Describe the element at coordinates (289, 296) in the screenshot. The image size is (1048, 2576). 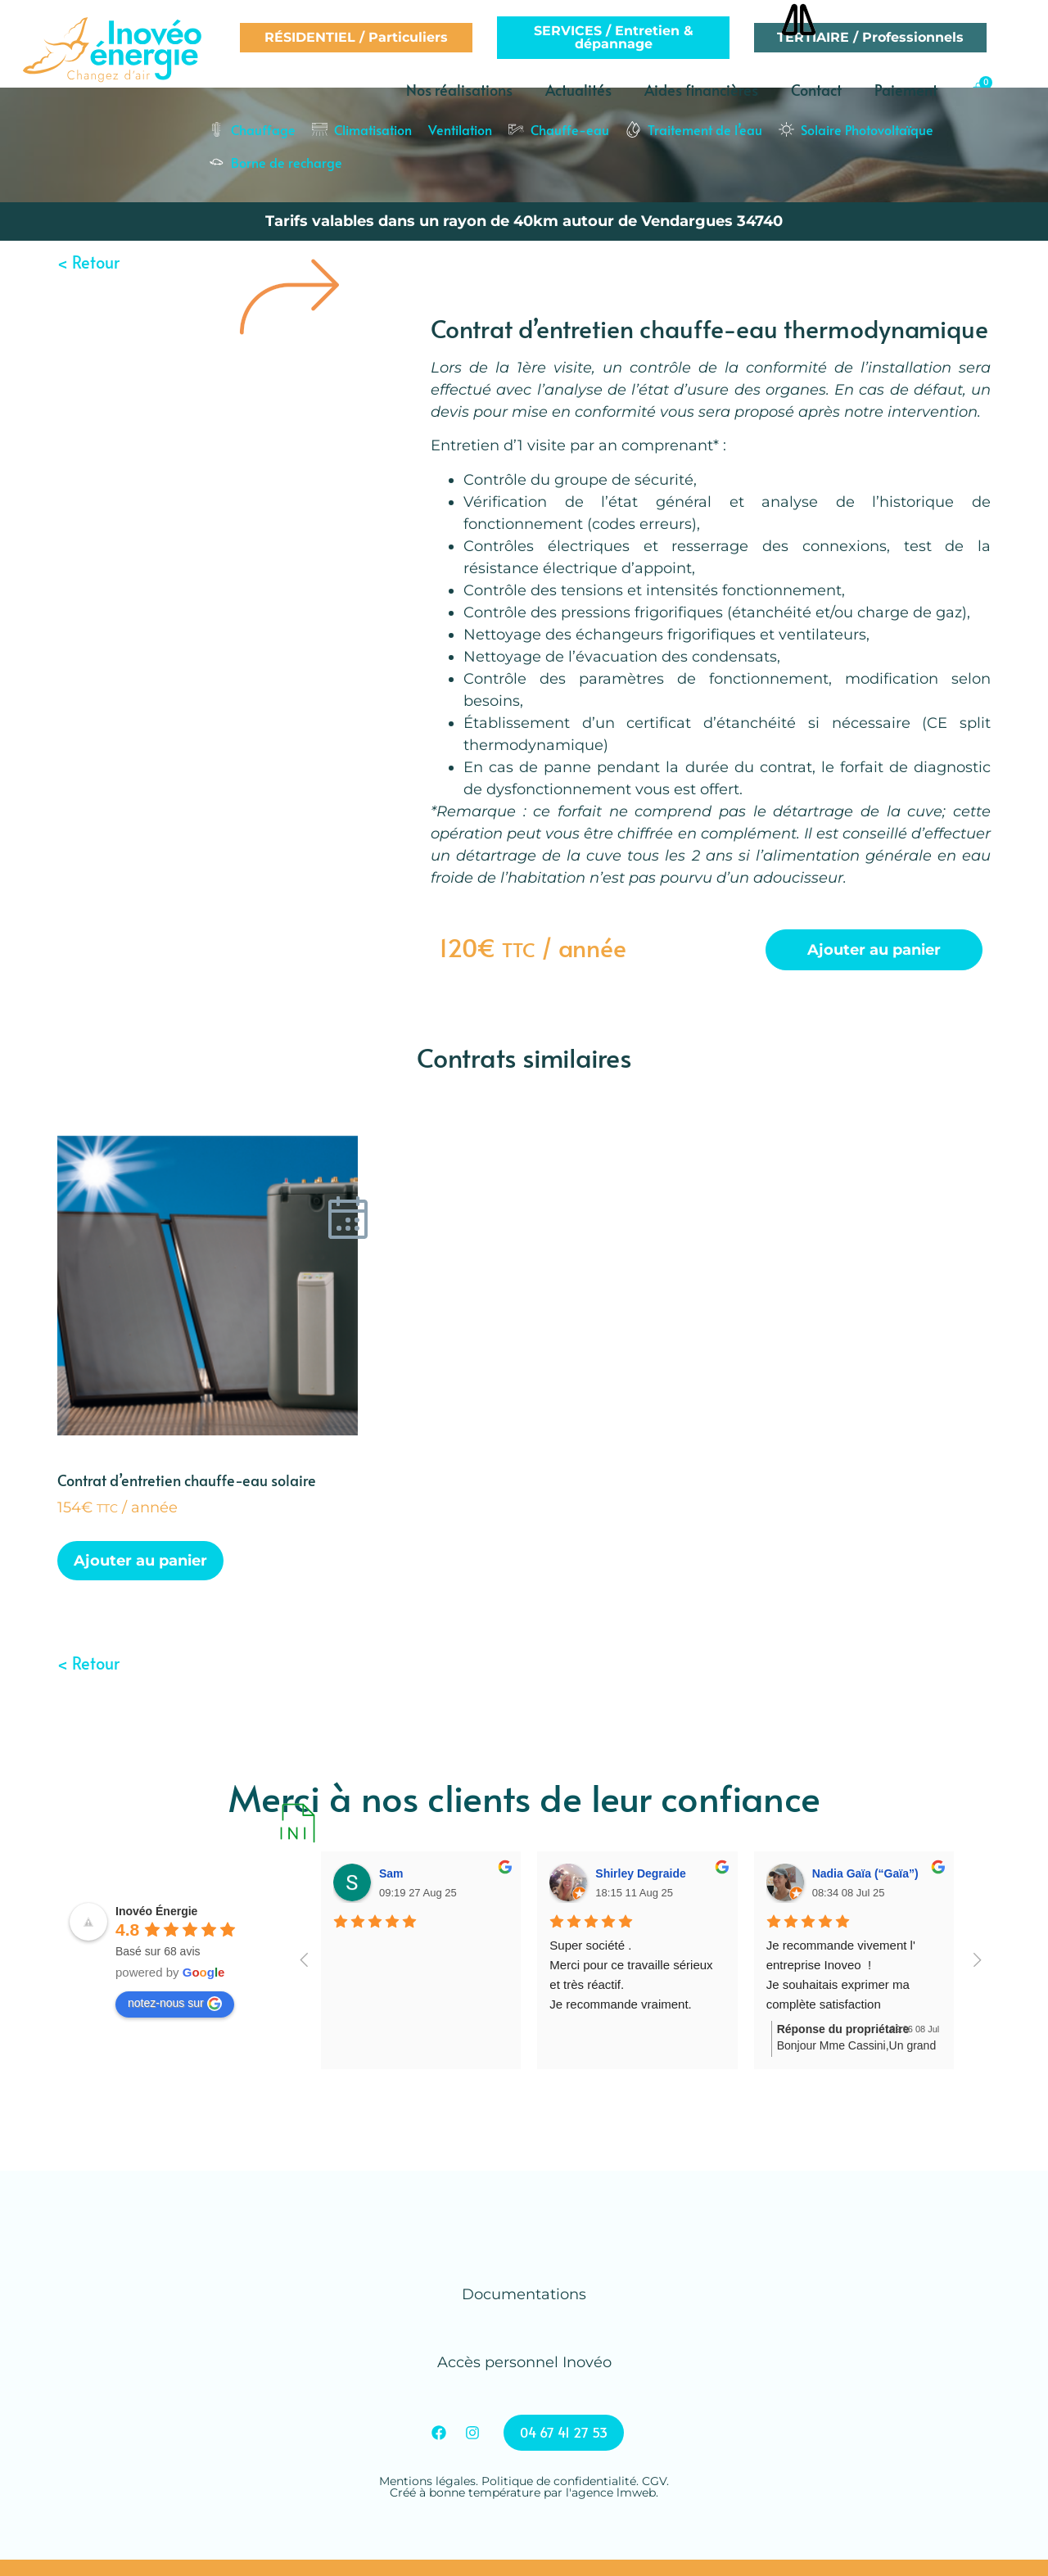
I see `share or forward content` at that location.